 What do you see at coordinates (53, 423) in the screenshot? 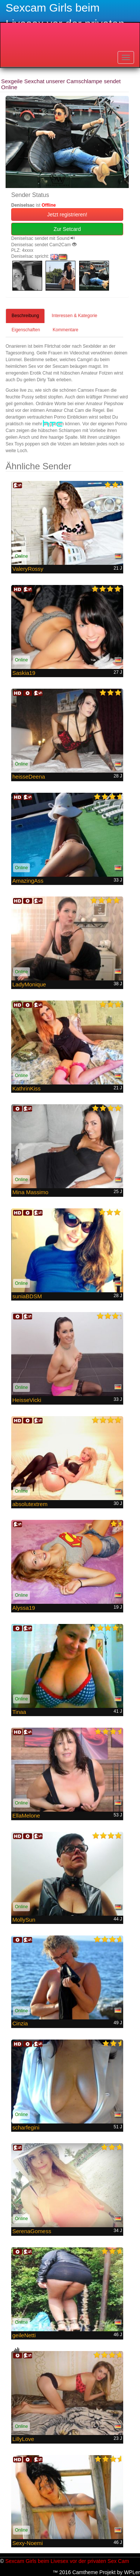
I see `HTC brand logo` at bounding box center [53, 423].